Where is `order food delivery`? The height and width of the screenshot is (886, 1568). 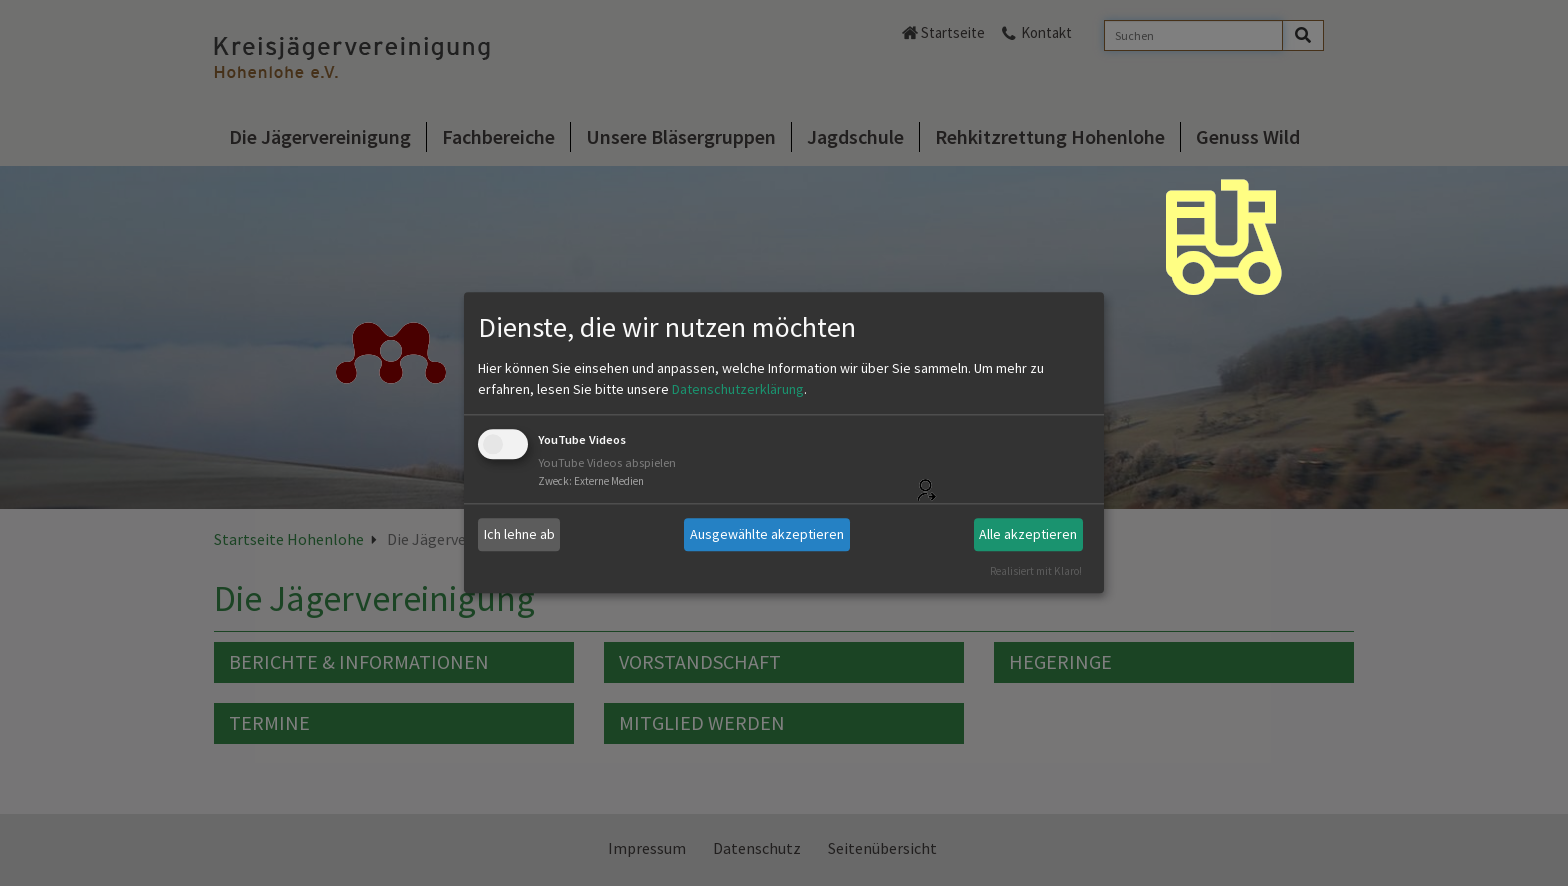 order food delivery is located at coordinates (1221, 240).